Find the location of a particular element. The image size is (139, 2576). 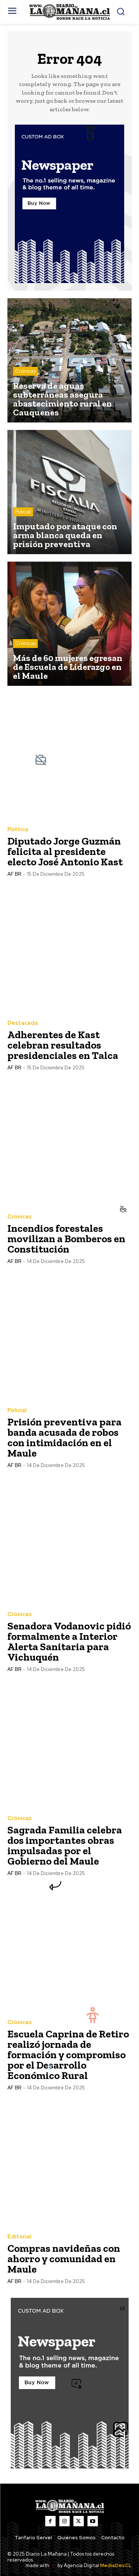

select or define an artboard area is located at coordinates (39, 381).